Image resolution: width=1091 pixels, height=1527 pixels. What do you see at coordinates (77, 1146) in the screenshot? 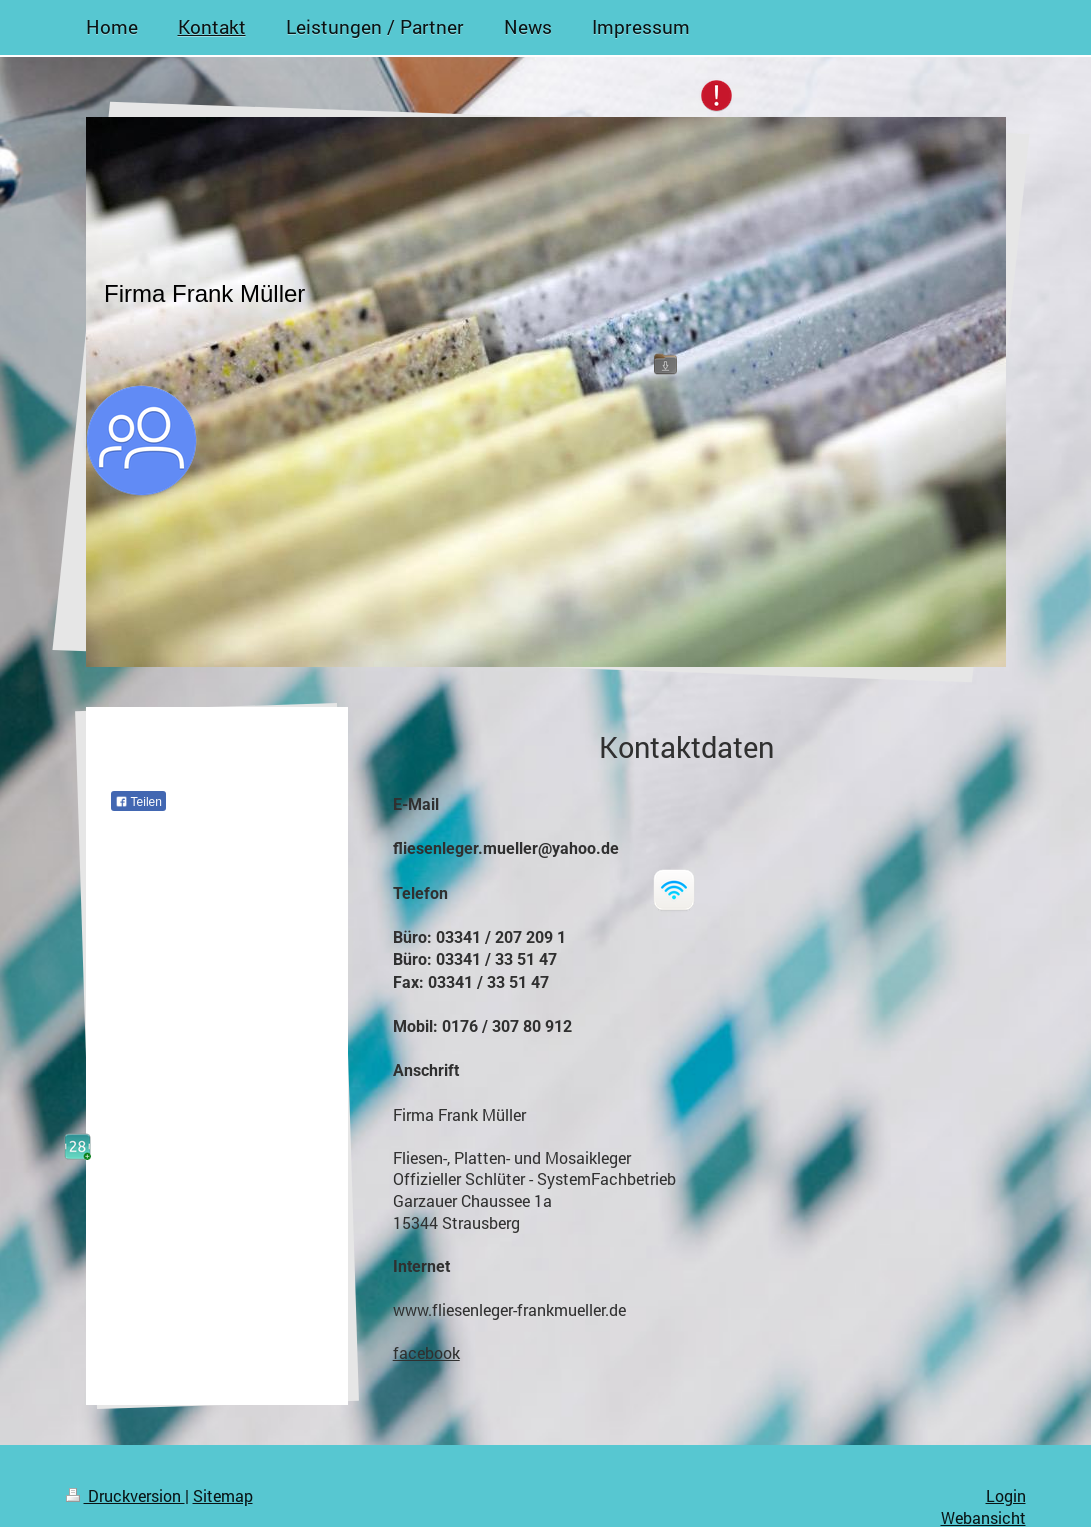
I see `create a new calendar appointment` at bounding box center [77, 1146].